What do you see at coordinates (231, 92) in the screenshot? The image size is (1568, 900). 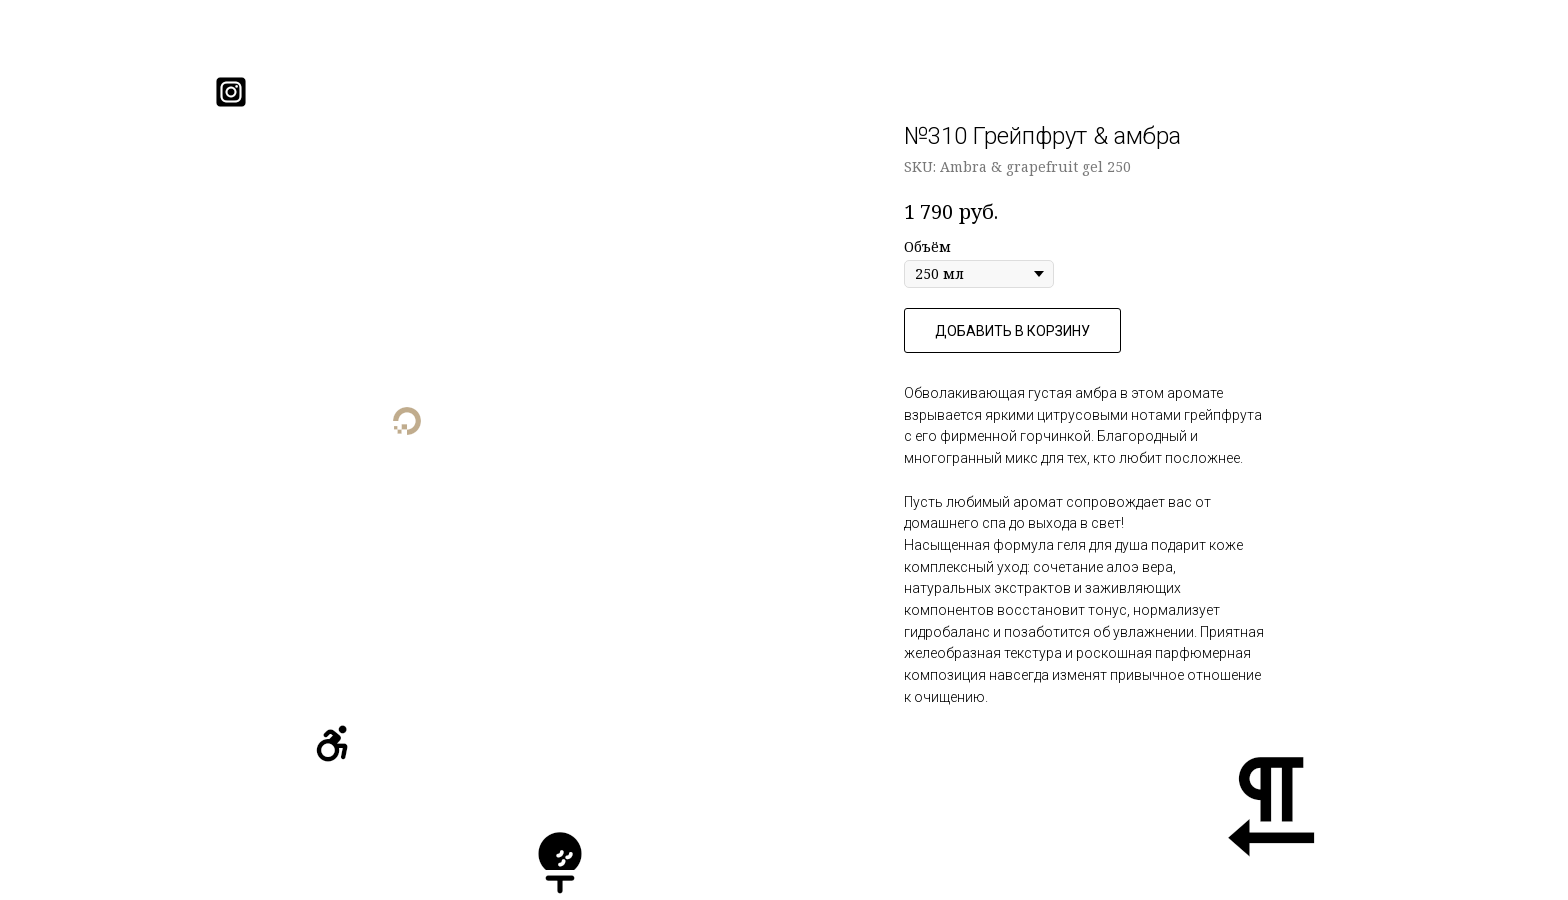 I see `open Instagram app` at bounding box center [231, 92].